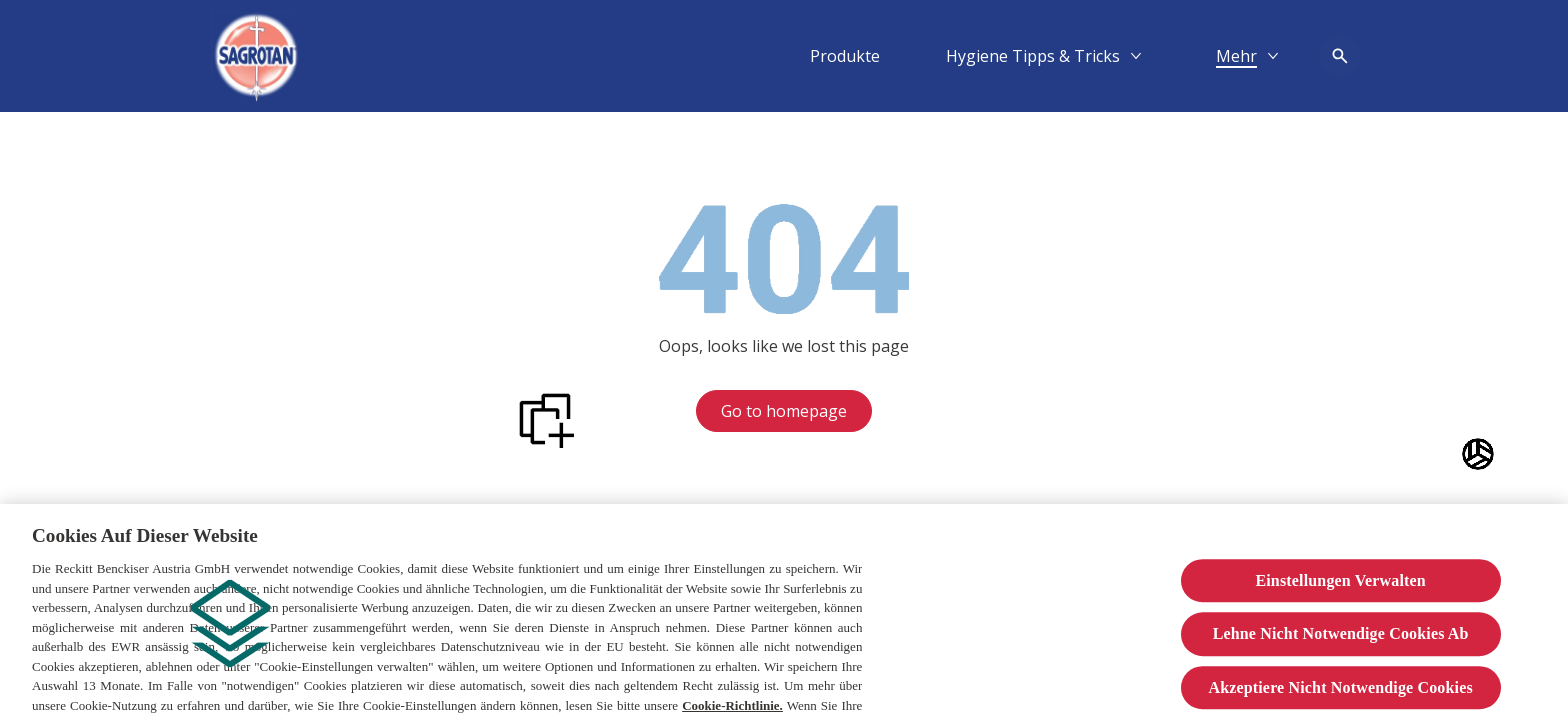 The image size is (1568, 720). Describe the element at coordinates (545, 419) in the screenshot. I see `create a new collection` at that location.